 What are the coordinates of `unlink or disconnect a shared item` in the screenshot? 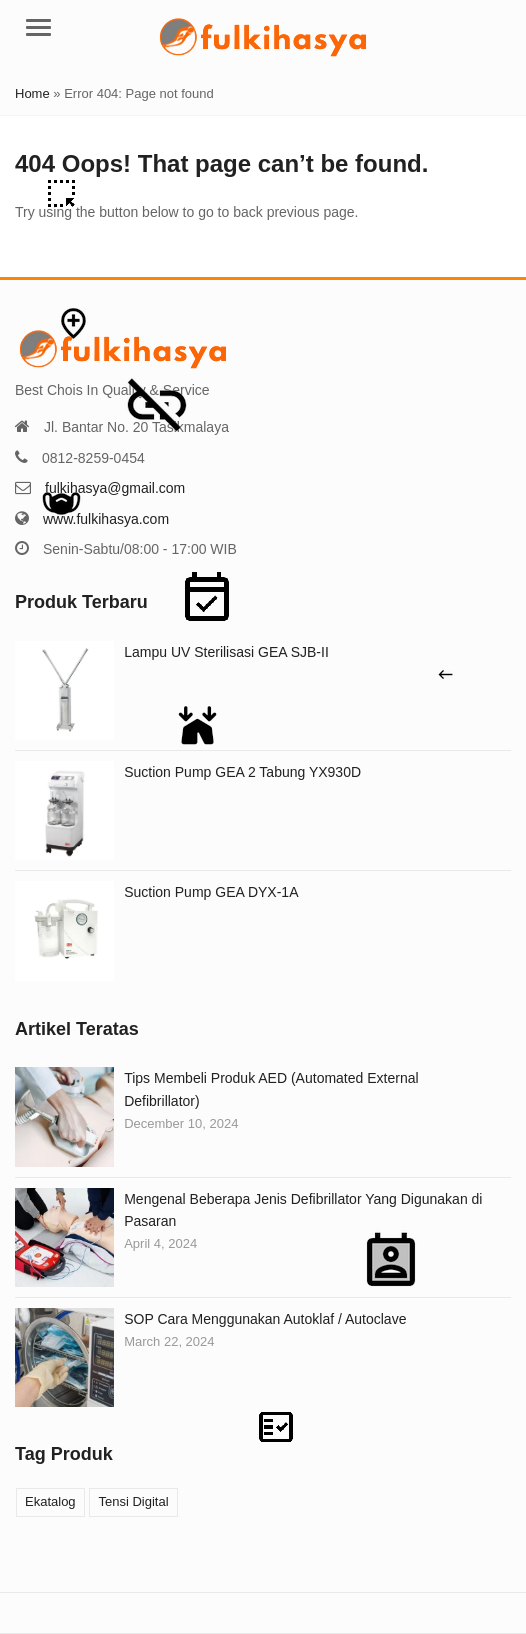 It's located at (157, 405).